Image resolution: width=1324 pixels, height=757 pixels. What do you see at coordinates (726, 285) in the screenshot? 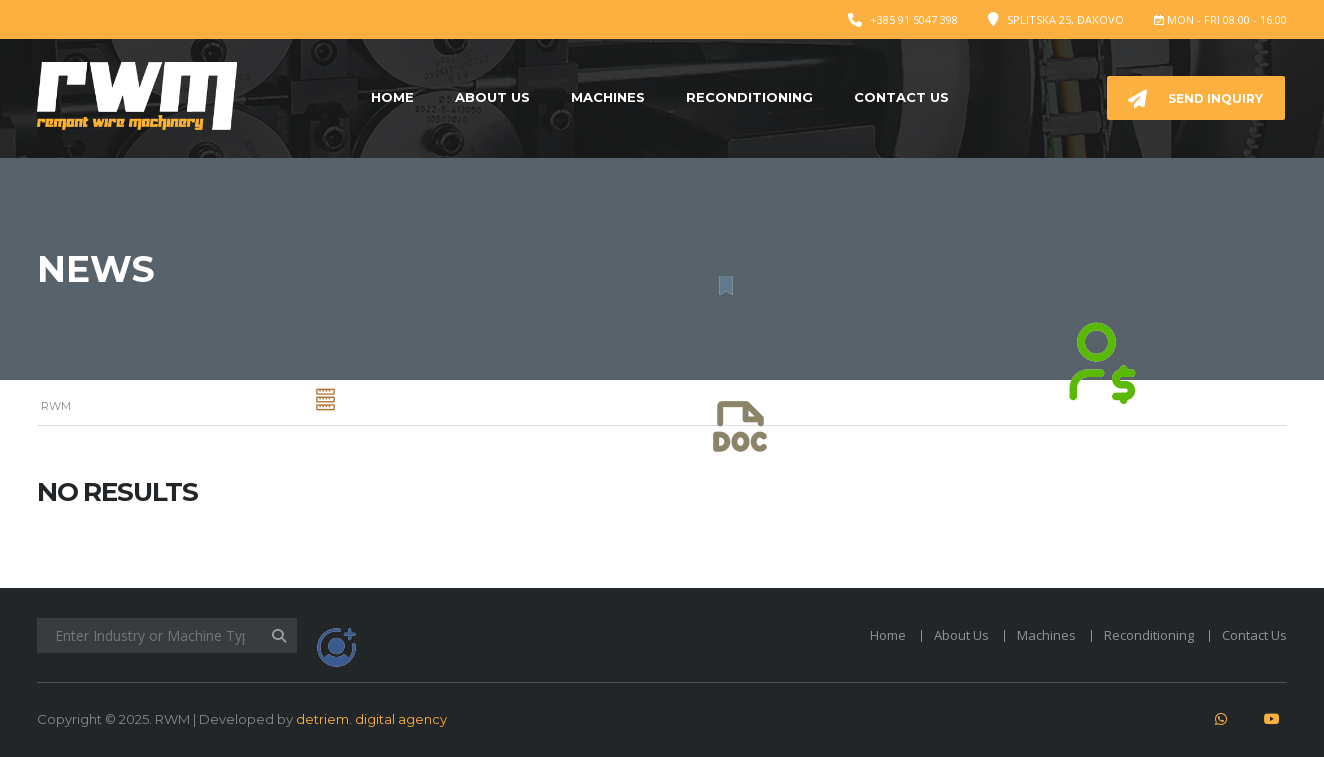
I see `save item to bookmarks` at bounding box center [726, 285].